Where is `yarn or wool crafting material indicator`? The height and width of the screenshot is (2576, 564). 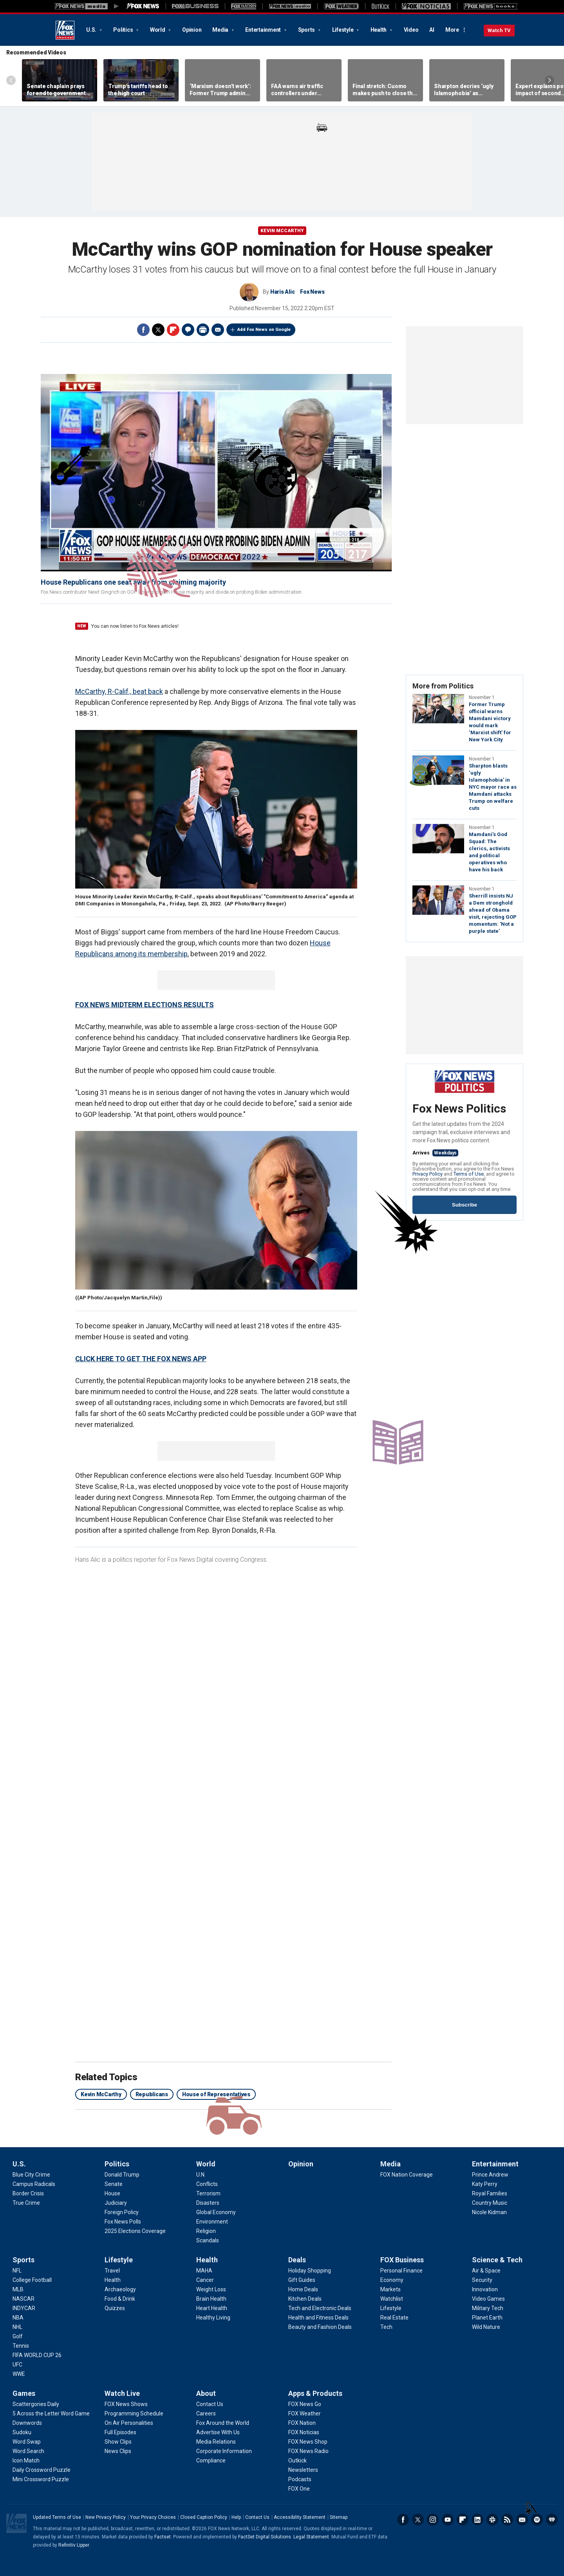
yarn or wool crafting material indicator is located at coordinates (159, 566).